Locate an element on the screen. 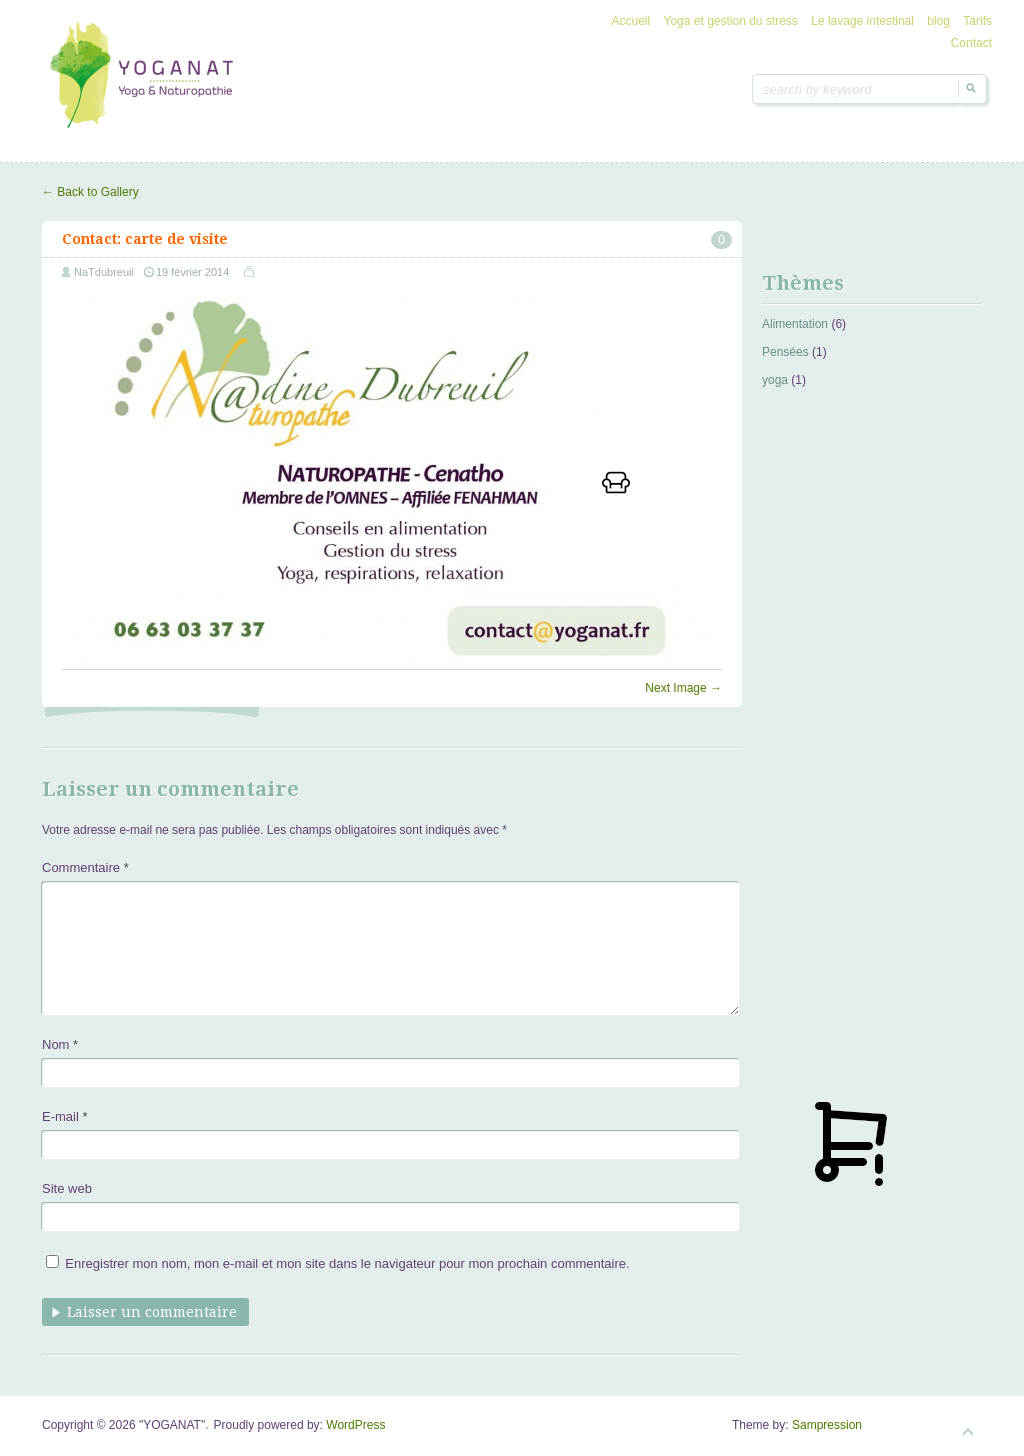 This screenshot has width=1024, height=1456. browse furniture or home decor is located at coordinates (616, 483).